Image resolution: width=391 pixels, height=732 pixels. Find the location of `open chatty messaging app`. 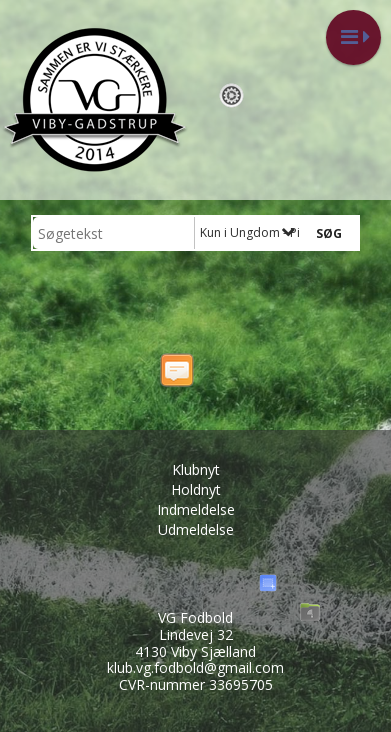

open chatty messaging app is located at coordinates (177, 370).